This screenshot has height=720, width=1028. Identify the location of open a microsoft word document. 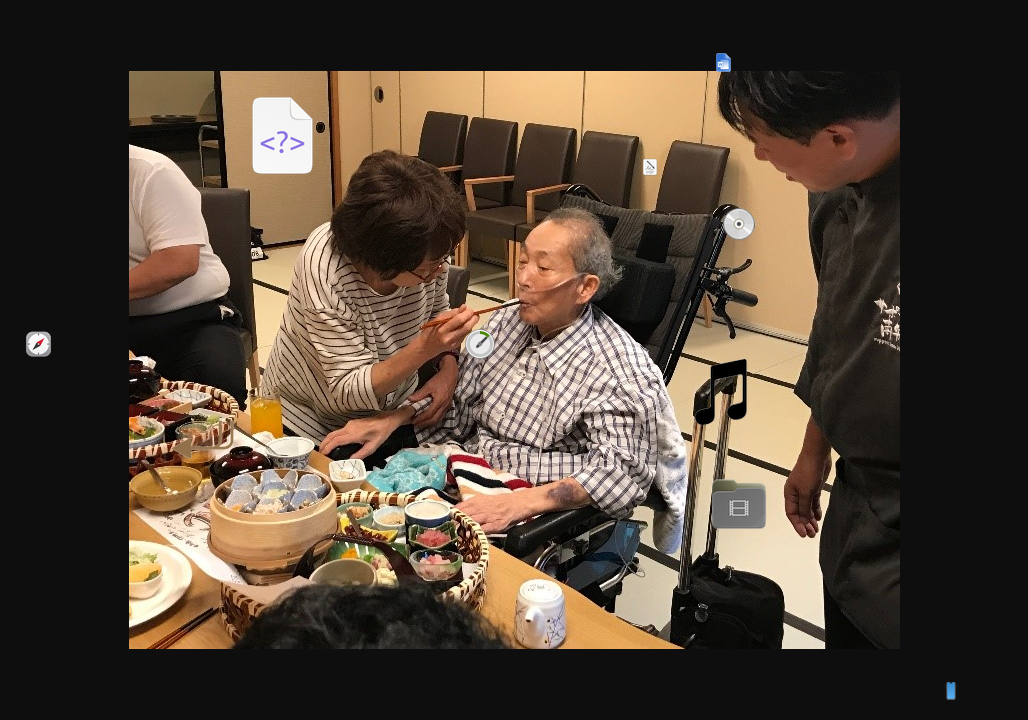
(723, 62).